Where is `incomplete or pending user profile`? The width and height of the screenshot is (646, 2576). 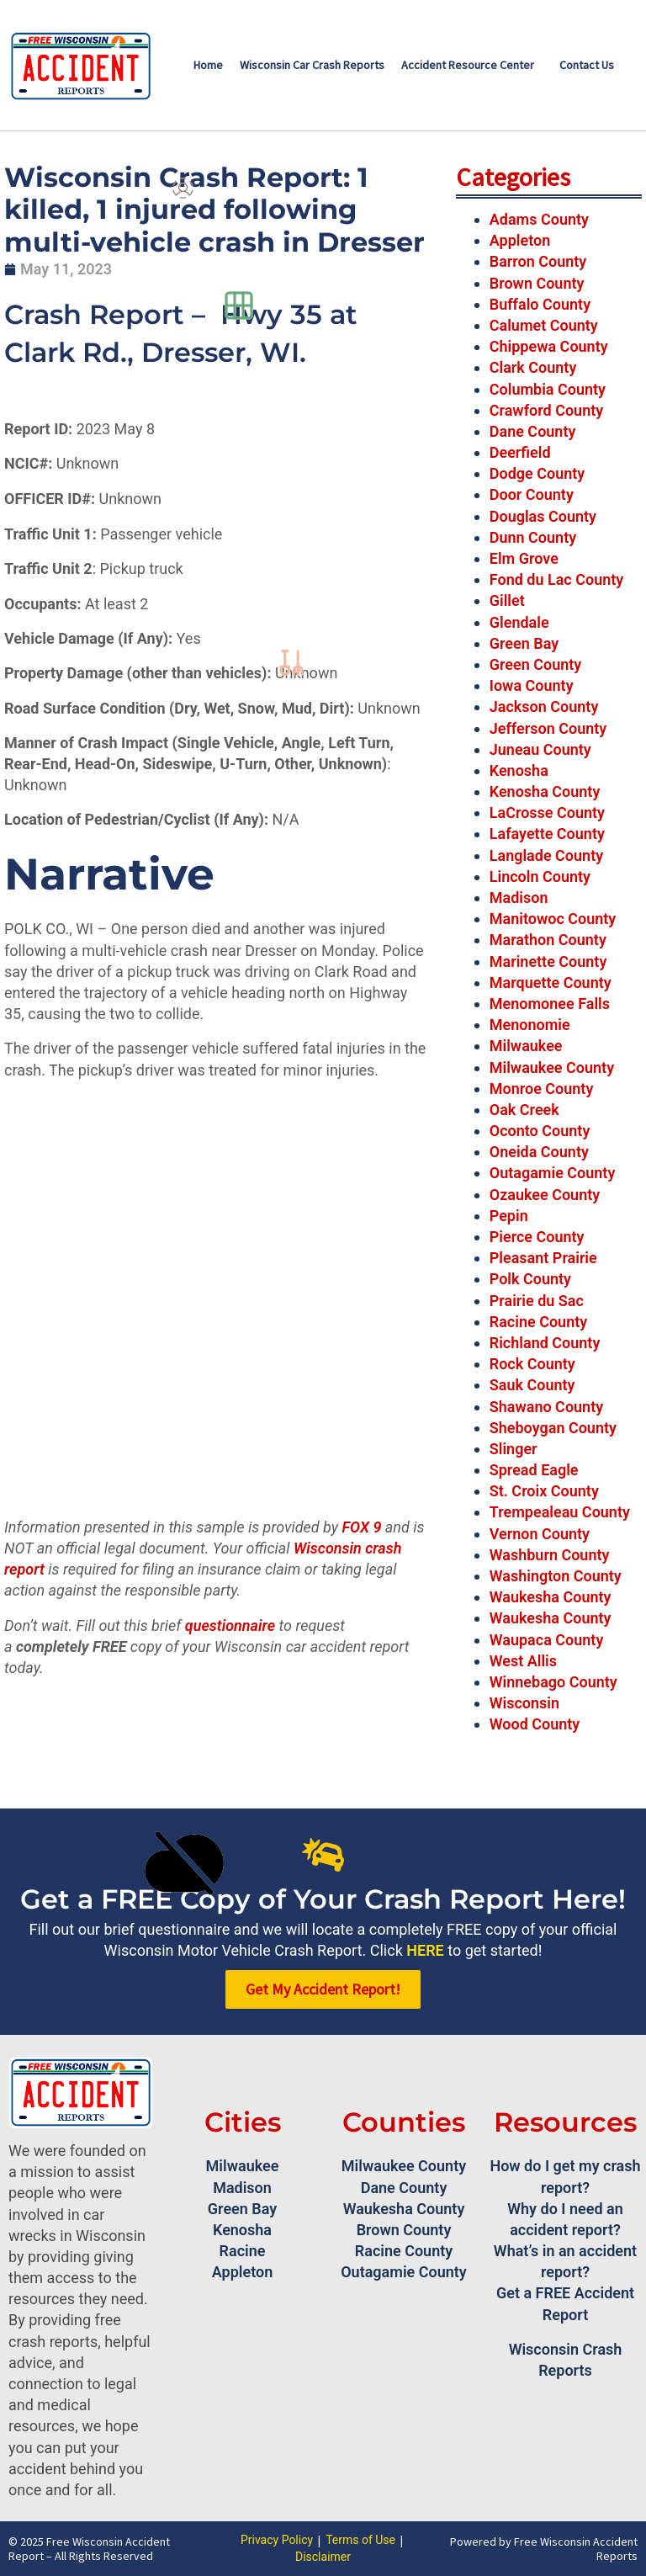
incomplete or pending user profile is located at coordinates (183, 188).